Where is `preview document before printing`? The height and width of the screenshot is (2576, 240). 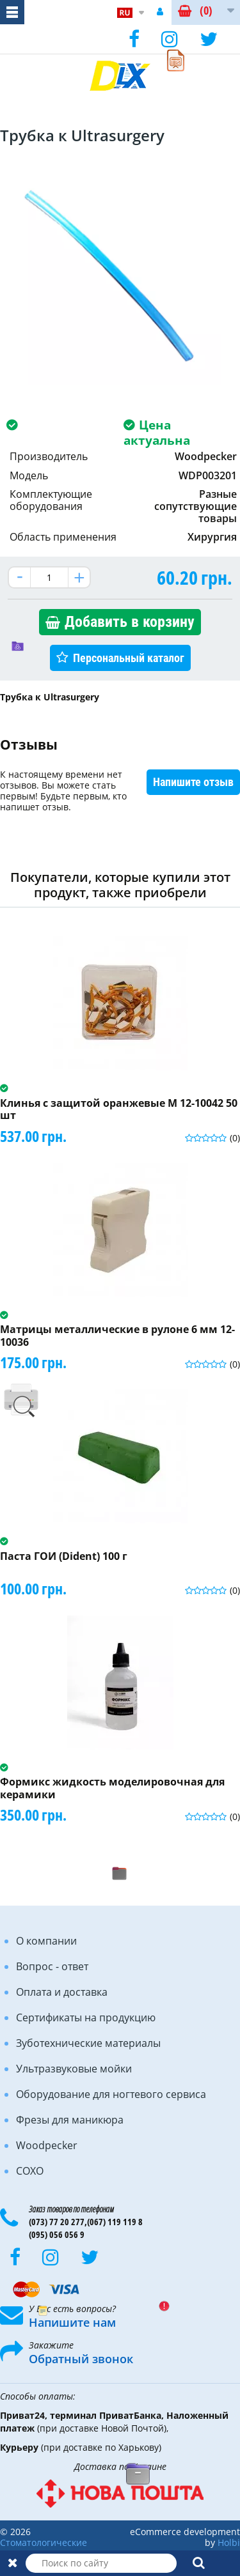
preview document before printing is located at coordinates (21, 1400).